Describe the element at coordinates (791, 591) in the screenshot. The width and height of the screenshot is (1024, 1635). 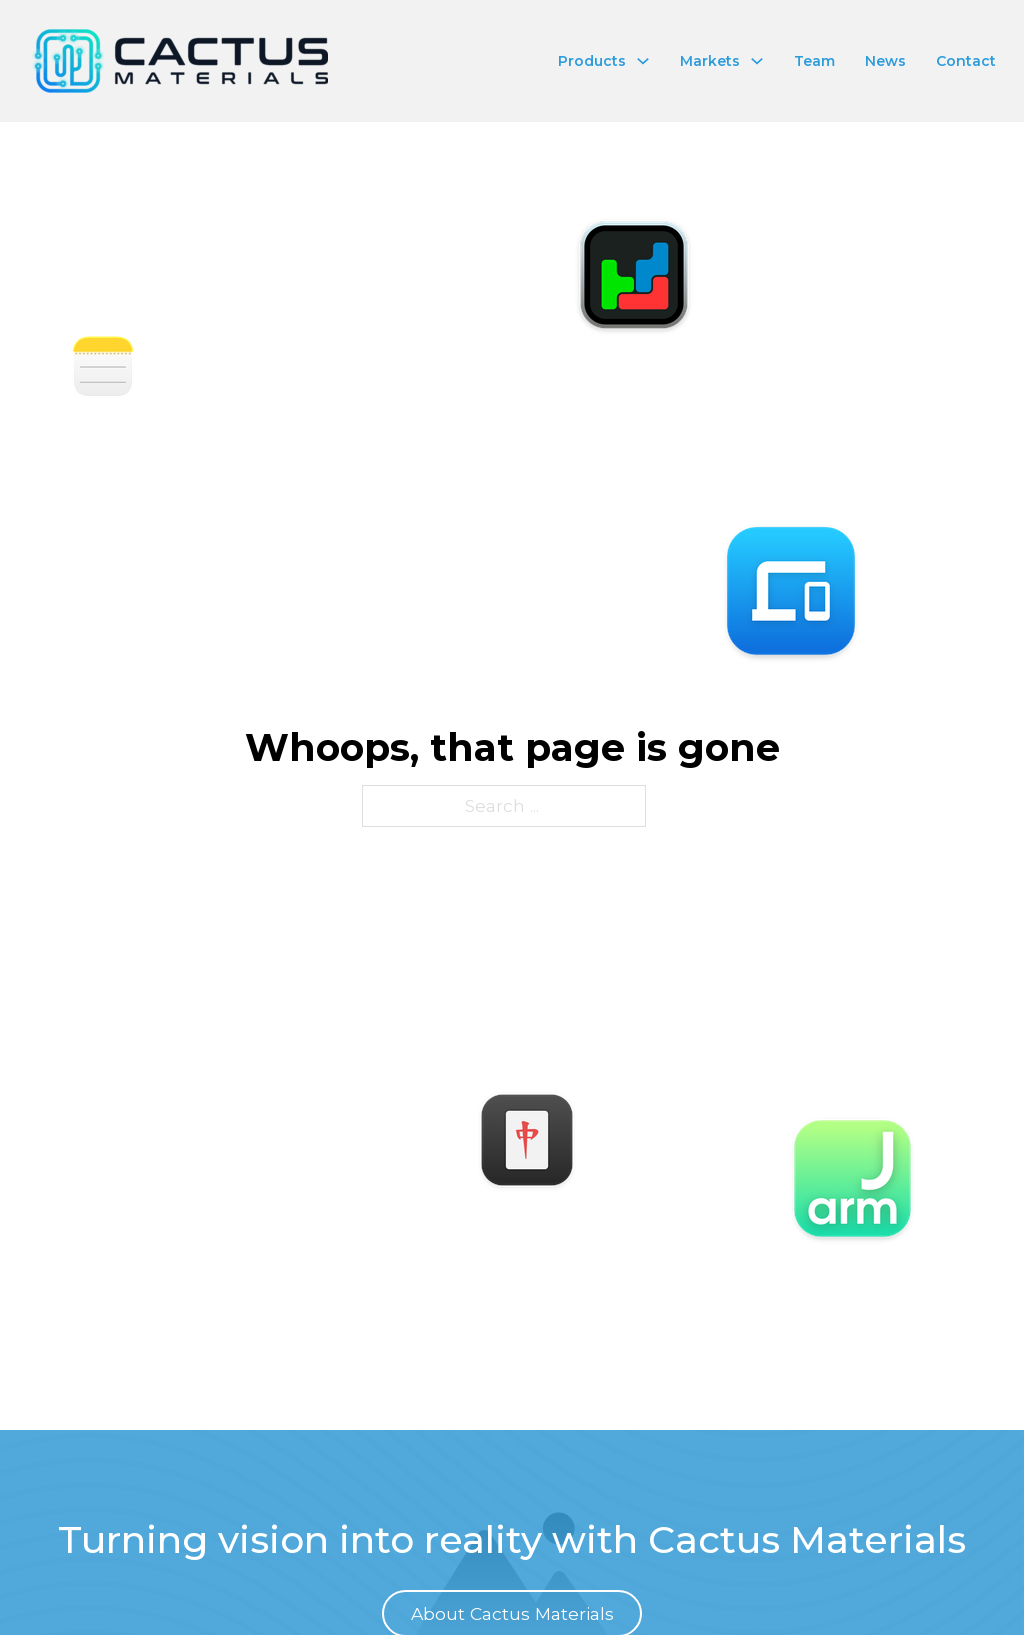
I see `connect and sync devices with zorin connect` at that location.